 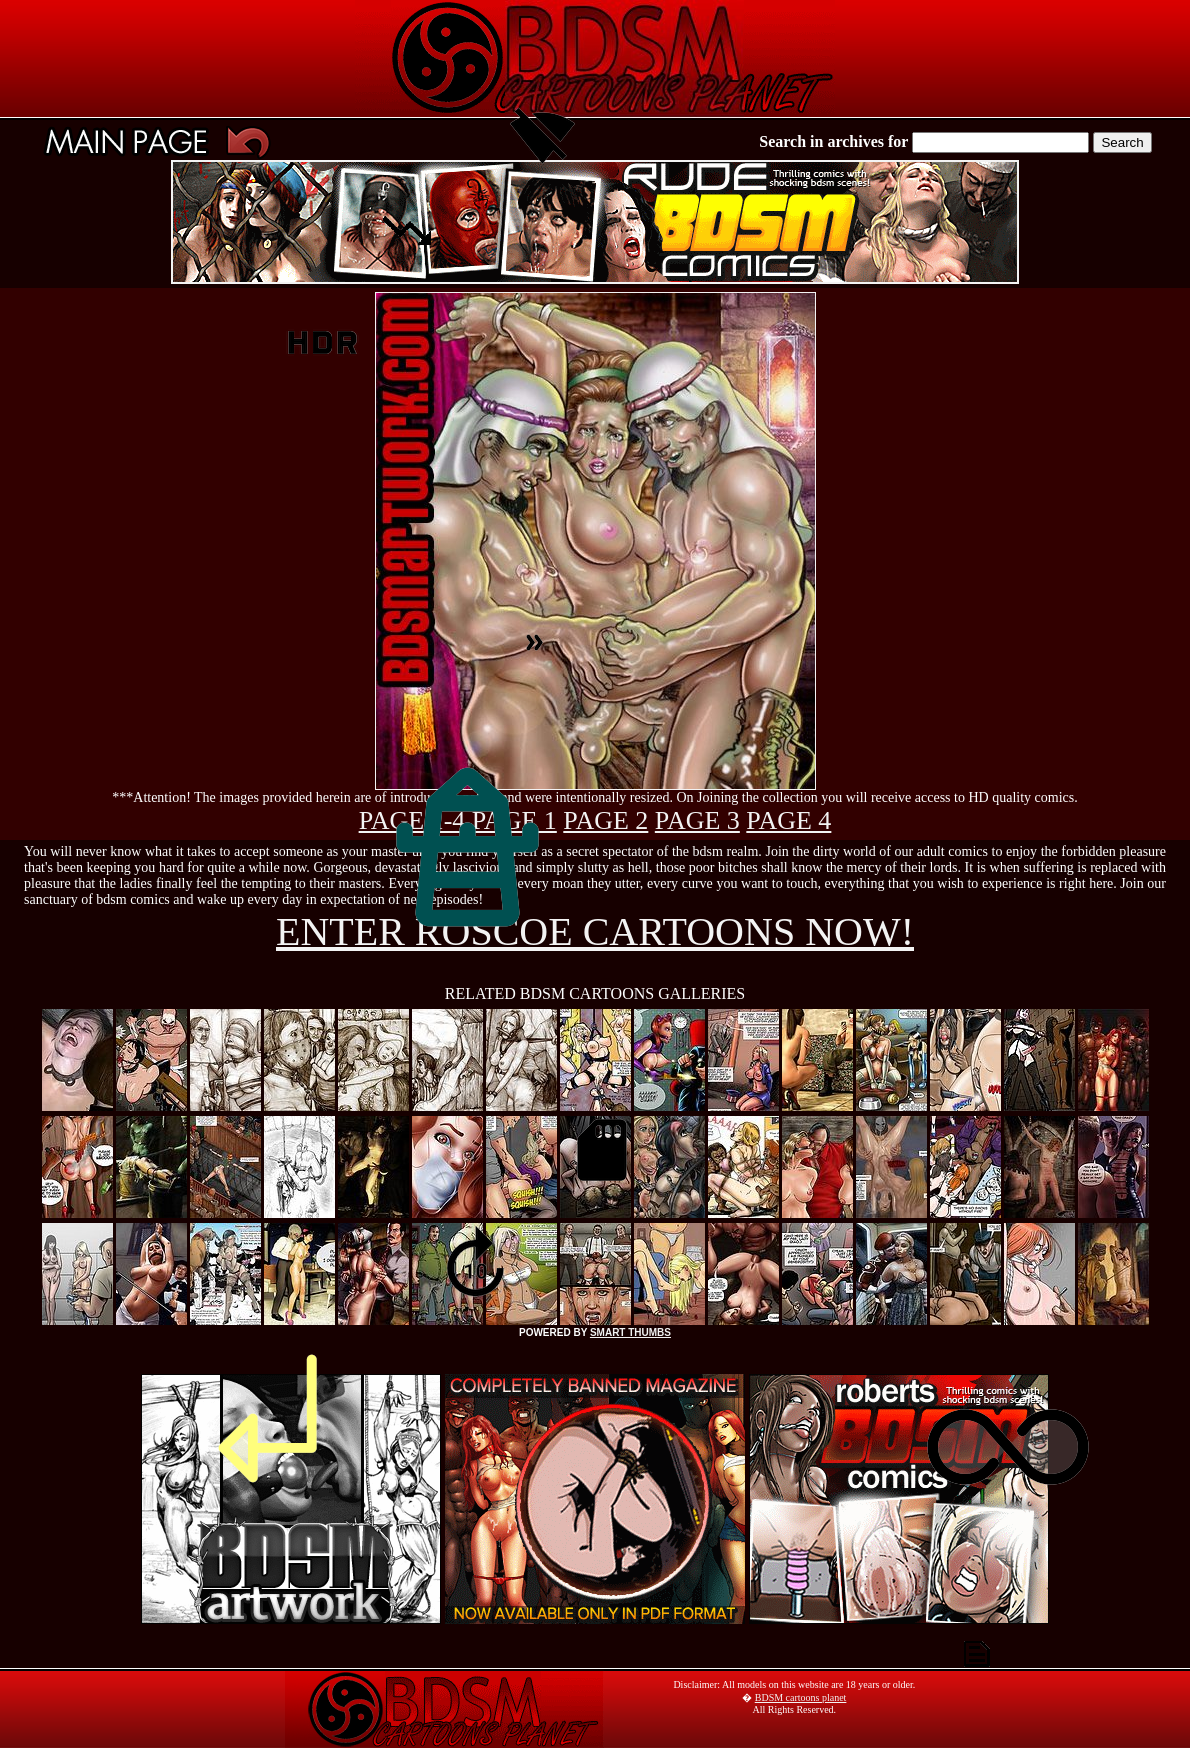 I want to click on skip forward or advance to next item, so click(x=533, y=642).